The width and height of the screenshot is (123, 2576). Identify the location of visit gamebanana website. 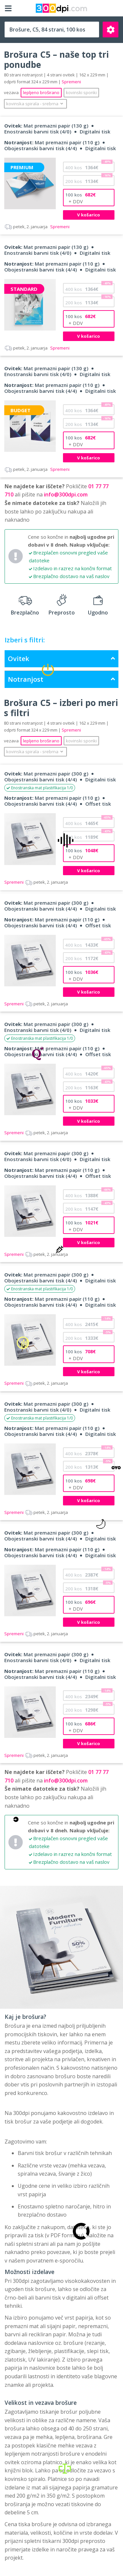
(101, 1524).